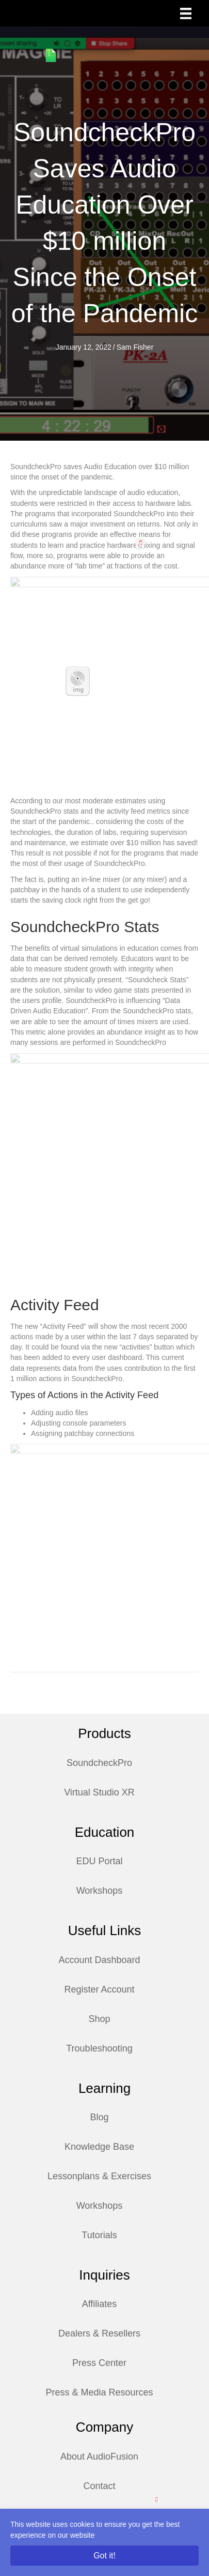 The height and width of the screenshot is (2576, 209). What do you see at coordinates (156, 2499) in the screenshot?
I see `an mp3 audio file` at bounding box center [156, 2499].